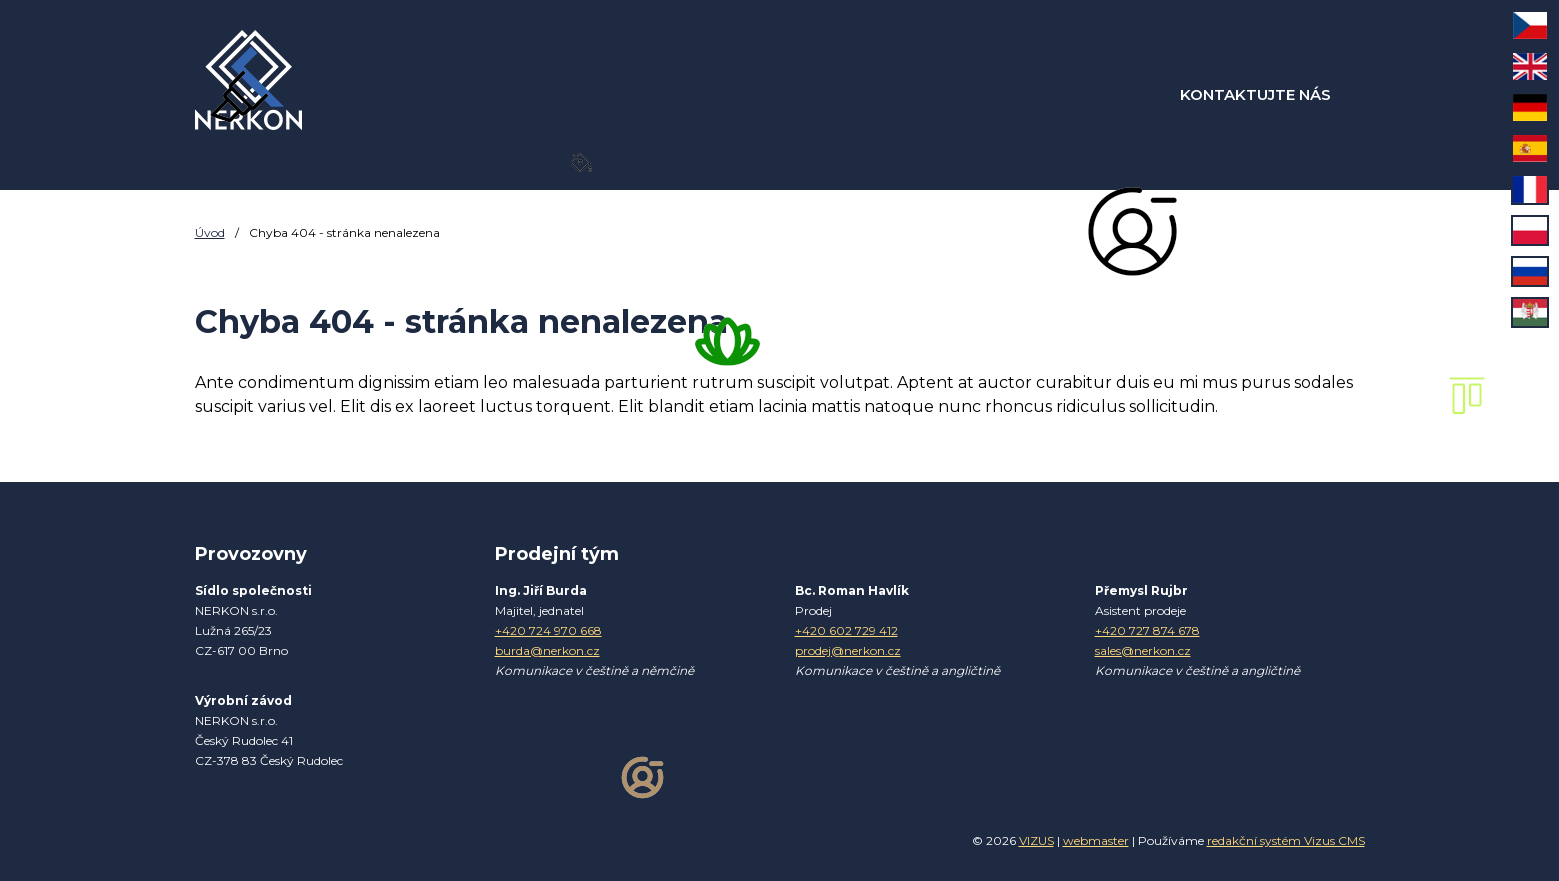 The height and width of the screenshot is (881, 1559). I want to click on access meditation or mindfulness features, so click(727, 343).